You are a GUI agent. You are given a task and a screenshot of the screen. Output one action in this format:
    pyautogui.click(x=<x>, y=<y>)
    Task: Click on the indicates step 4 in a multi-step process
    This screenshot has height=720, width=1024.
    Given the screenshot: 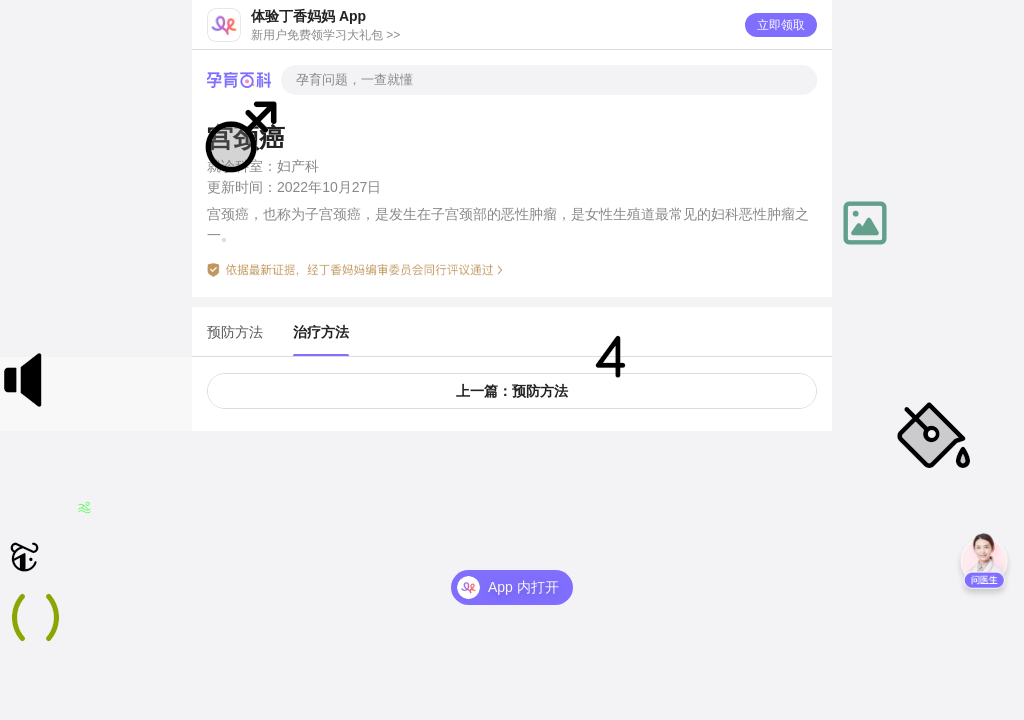 What is the action you would take?
    pyautogui.click(x=610, y=355)
    